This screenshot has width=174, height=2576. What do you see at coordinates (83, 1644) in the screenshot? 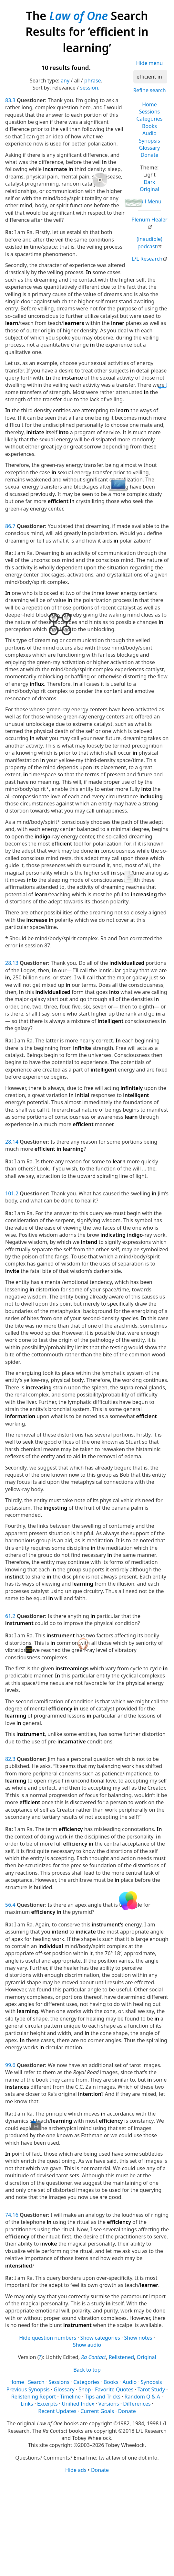
I see `airpods max headphones in orange color variant` at bounding box center [83, 1644].